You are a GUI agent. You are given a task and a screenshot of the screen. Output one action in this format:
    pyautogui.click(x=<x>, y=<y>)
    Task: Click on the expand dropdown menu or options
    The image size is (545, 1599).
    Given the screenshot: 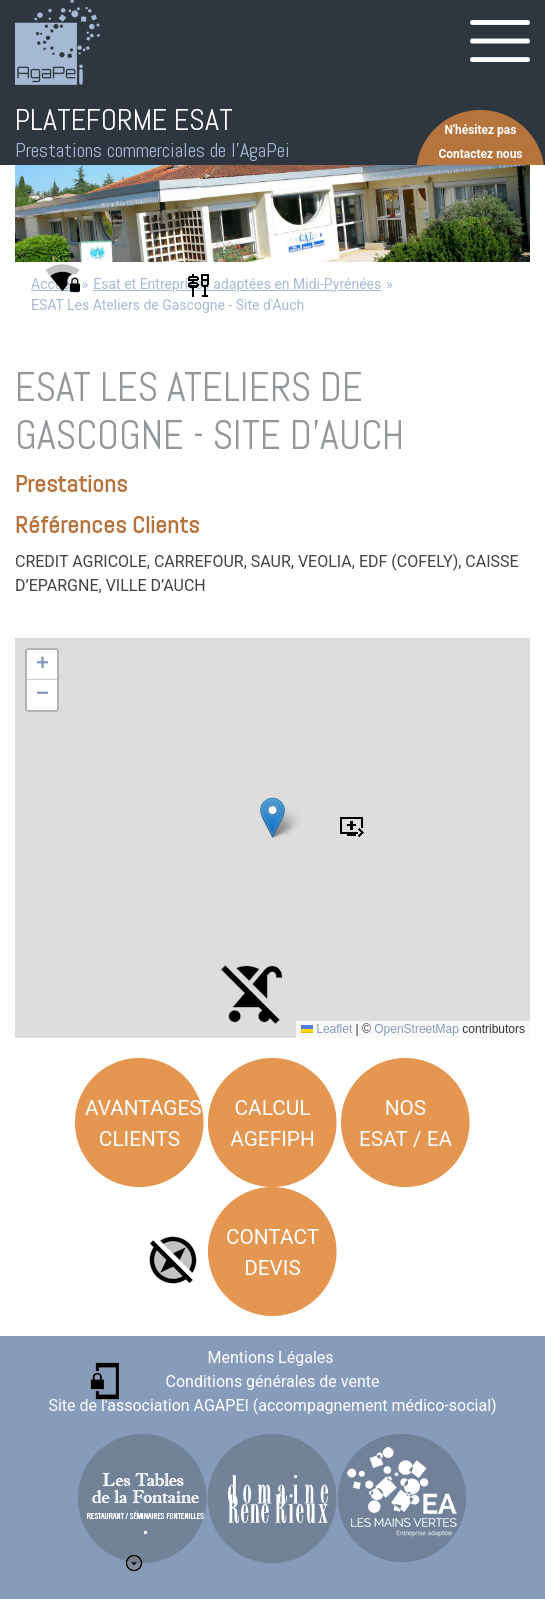 What is the action you would take?
    pyautogui.click(x=134, y=1563)
    